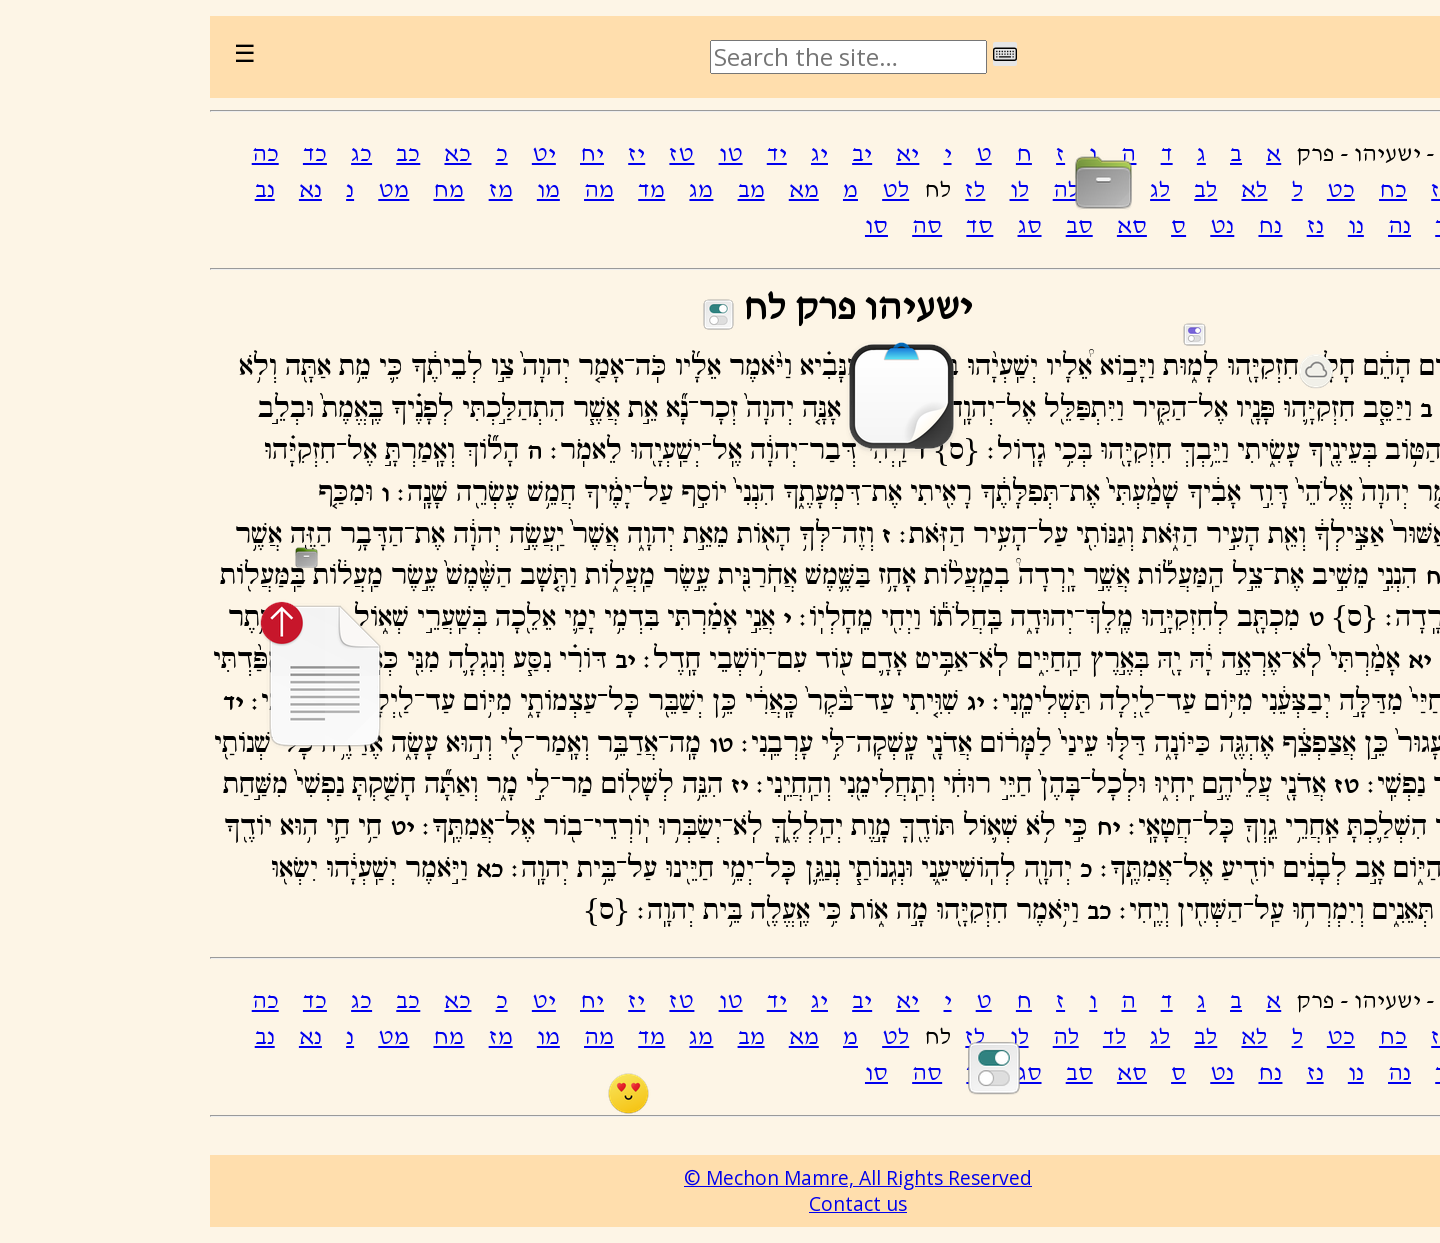  Describe the element at coordinates (718, 314) in the screenshot. I see `open gnome tweaks settings` at that location.